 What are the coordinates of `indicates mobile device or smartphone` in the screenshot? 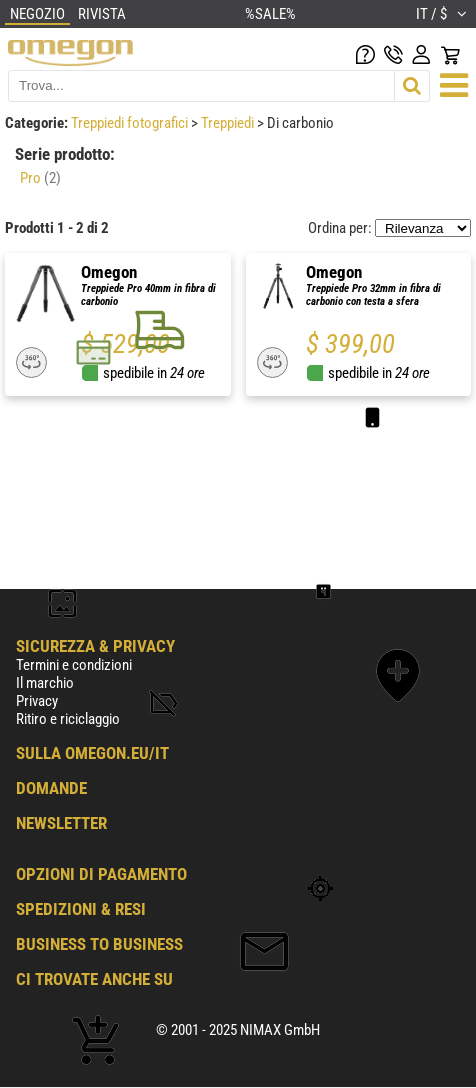 It's located at (372, 417).